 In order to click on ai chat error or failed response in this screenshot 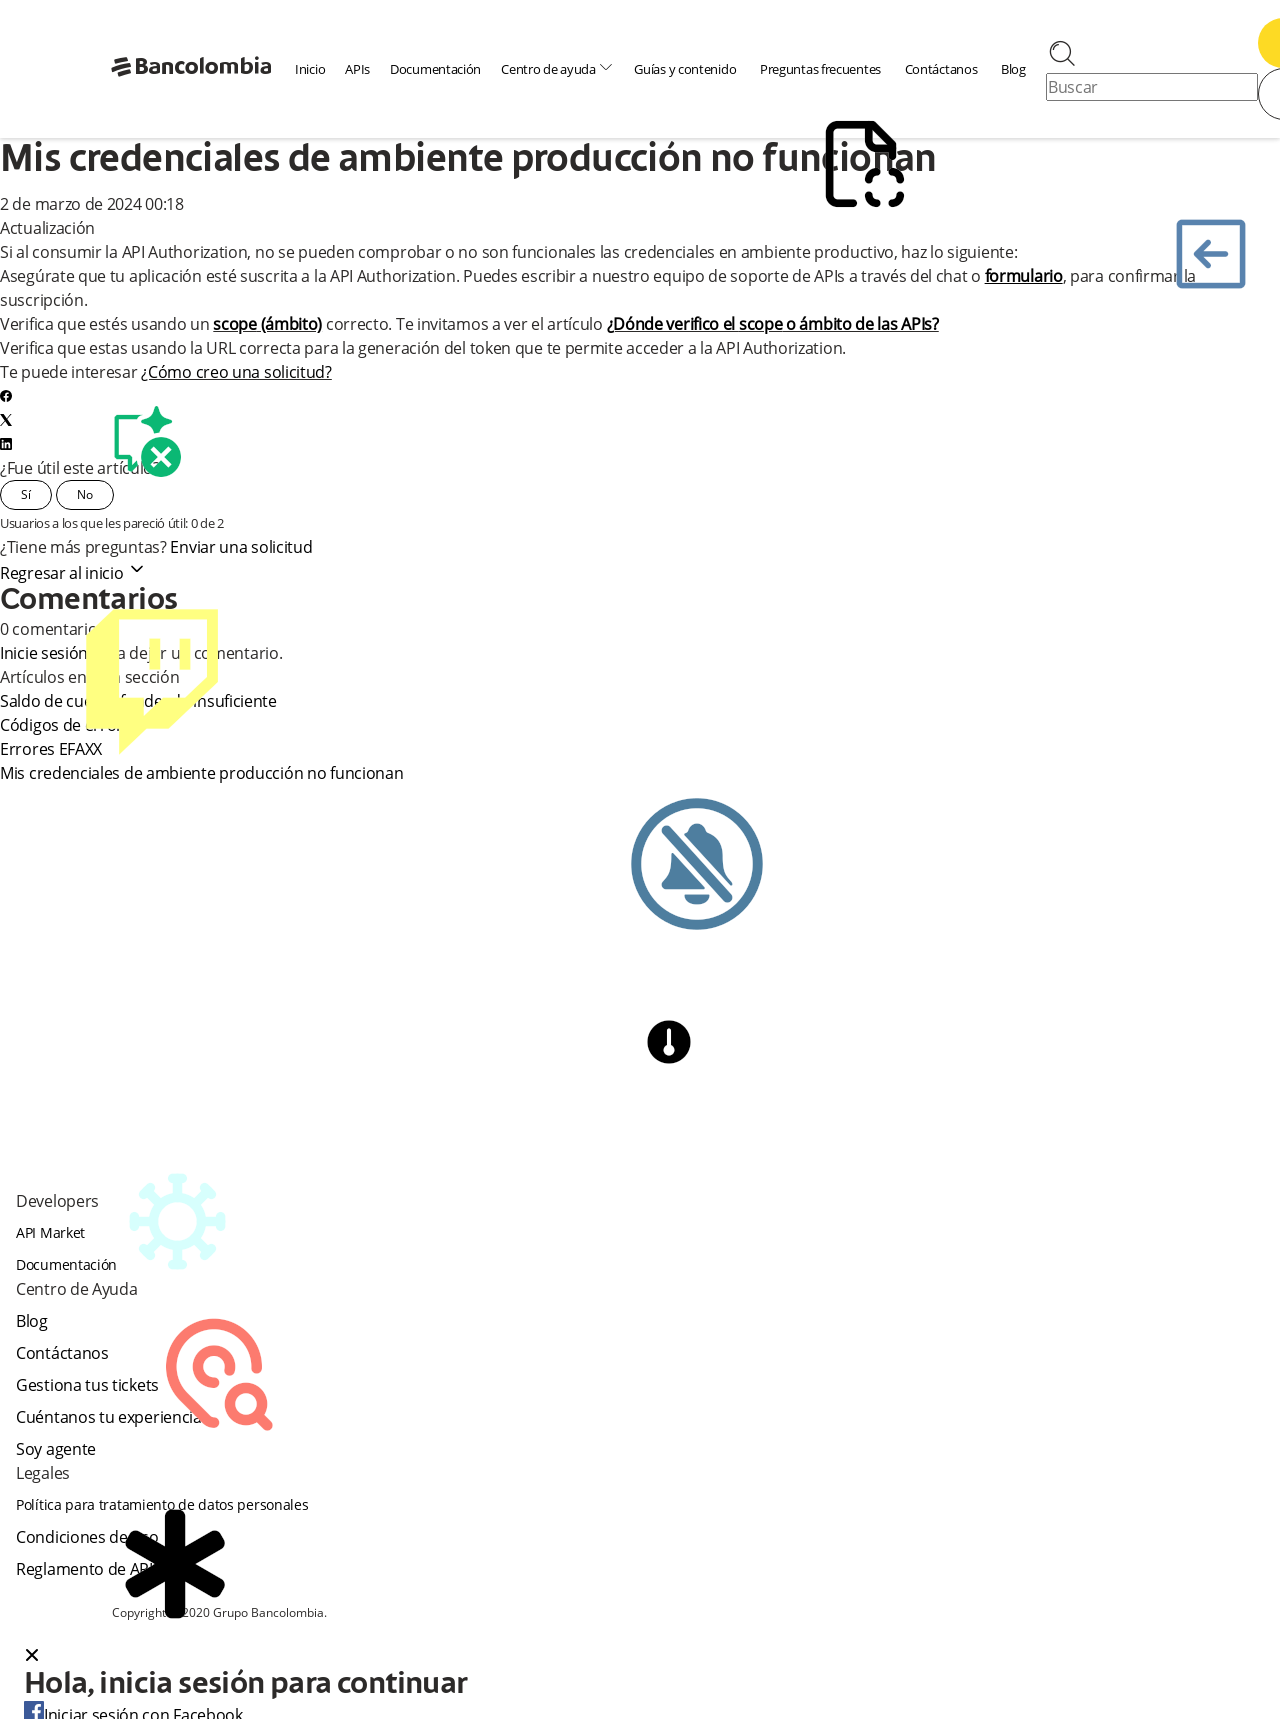, I will do `click(145, 441)`.